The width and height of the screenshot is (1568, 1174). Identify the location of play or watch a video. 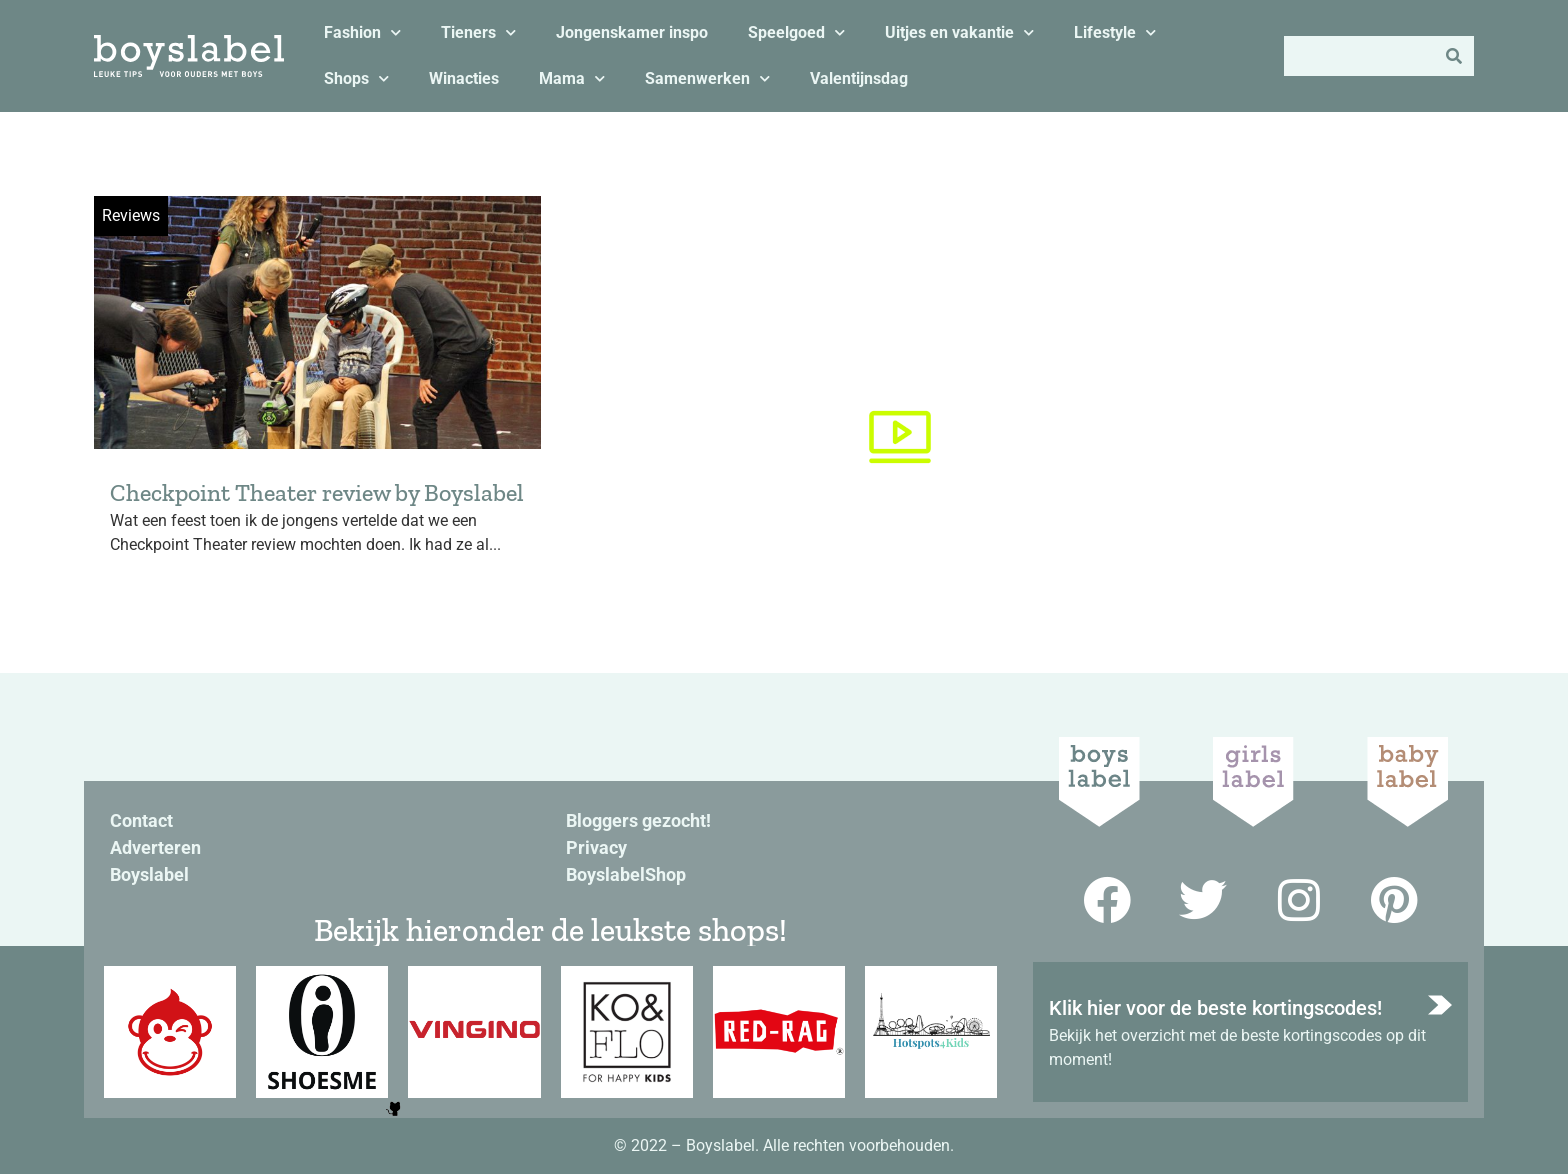
(900, 437).